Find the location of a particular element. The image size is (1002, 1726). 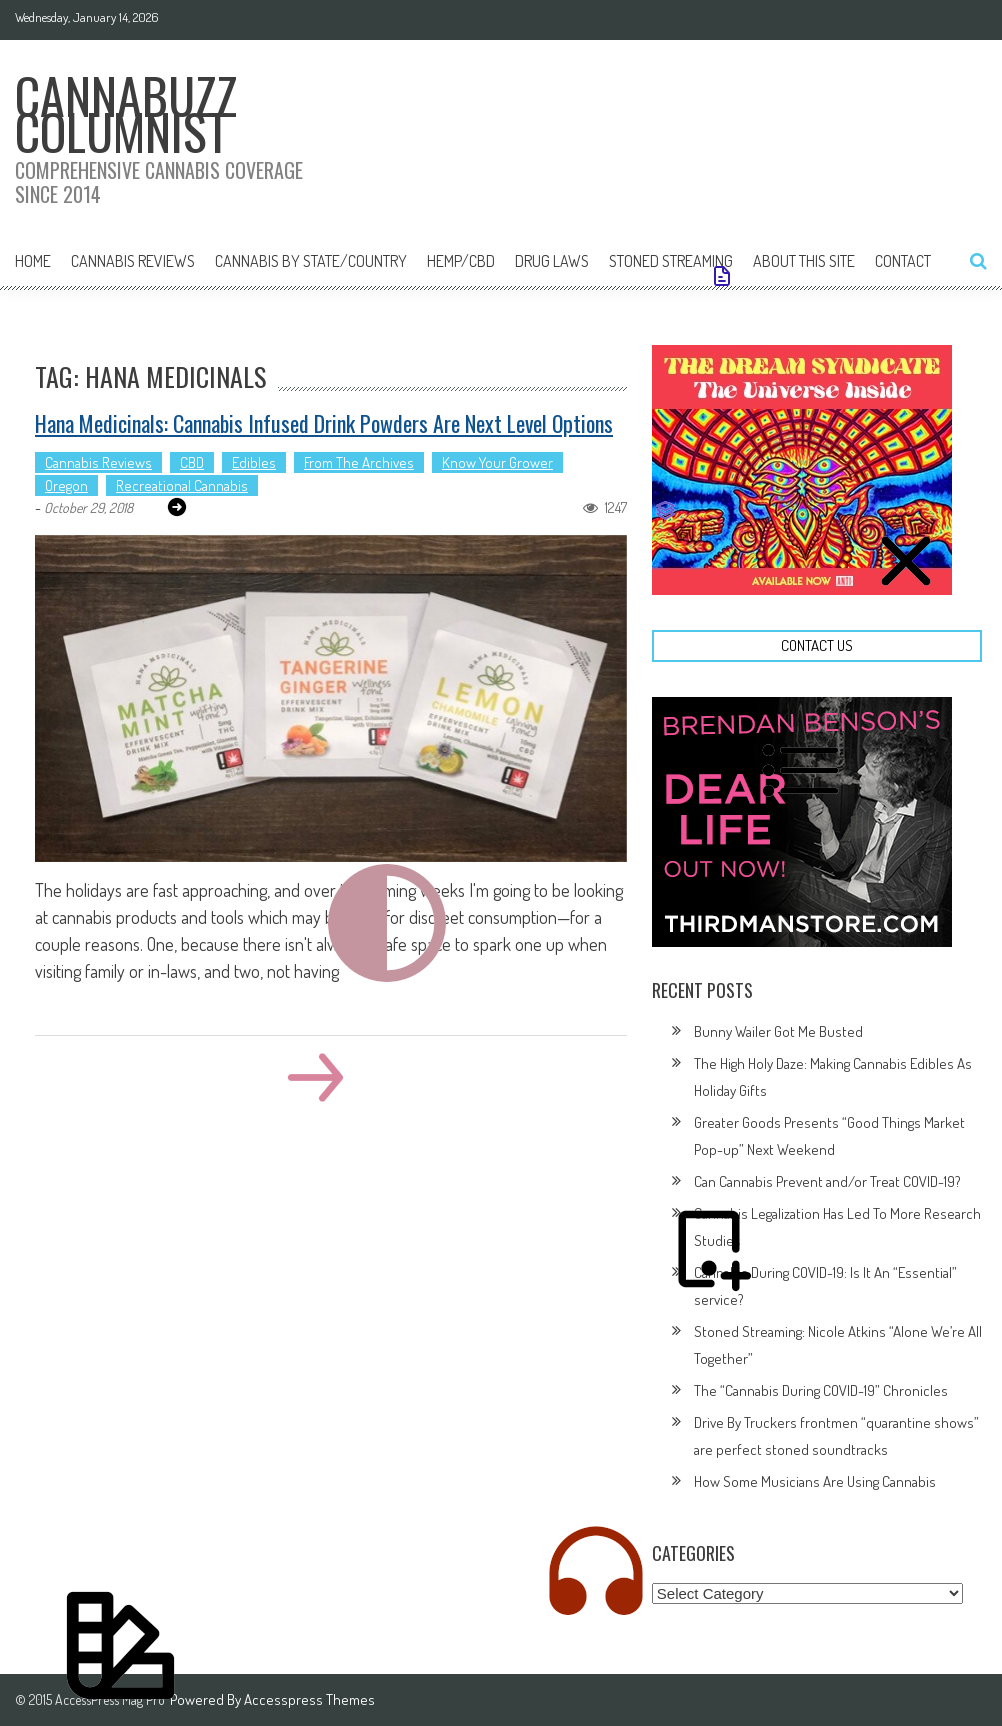

view document or text file is located at coordinates (722, 276).